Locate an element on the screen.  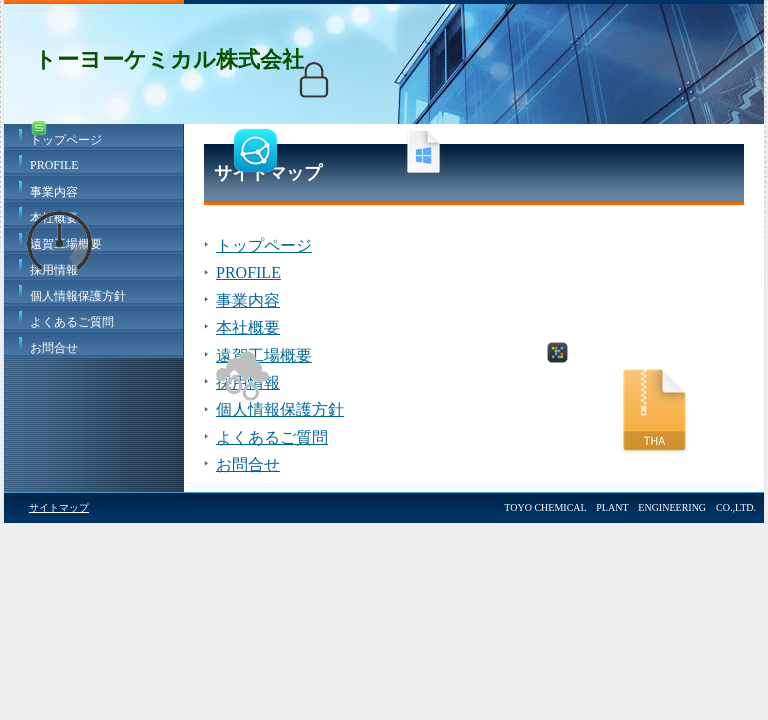
indicates scattered showers or light rain conditions is located at coordinates (242, 374).